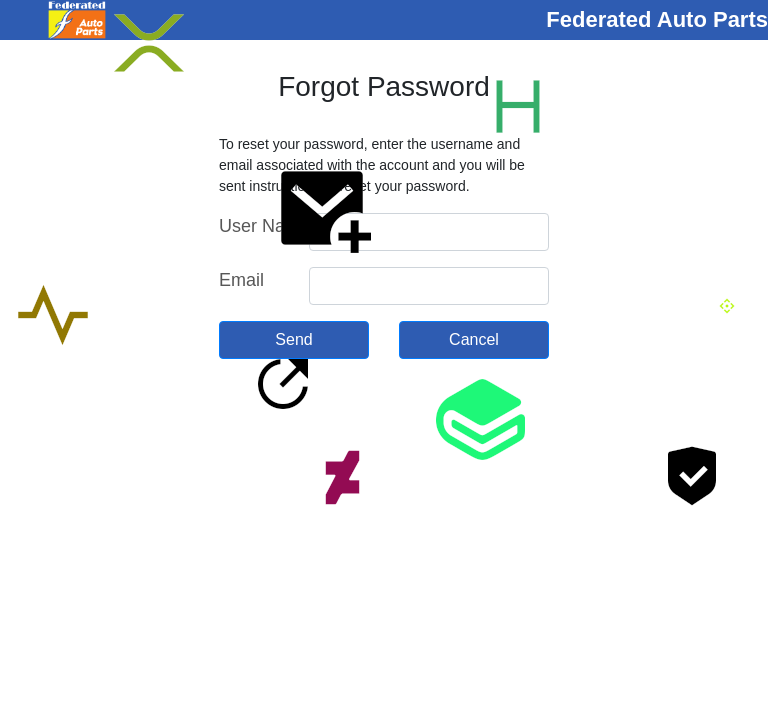 The image size is (768, 720). What do you see at coordinates (518, 105) in the screenshot?
I see `insert a heading in the document` at bounding box center [518, 105].